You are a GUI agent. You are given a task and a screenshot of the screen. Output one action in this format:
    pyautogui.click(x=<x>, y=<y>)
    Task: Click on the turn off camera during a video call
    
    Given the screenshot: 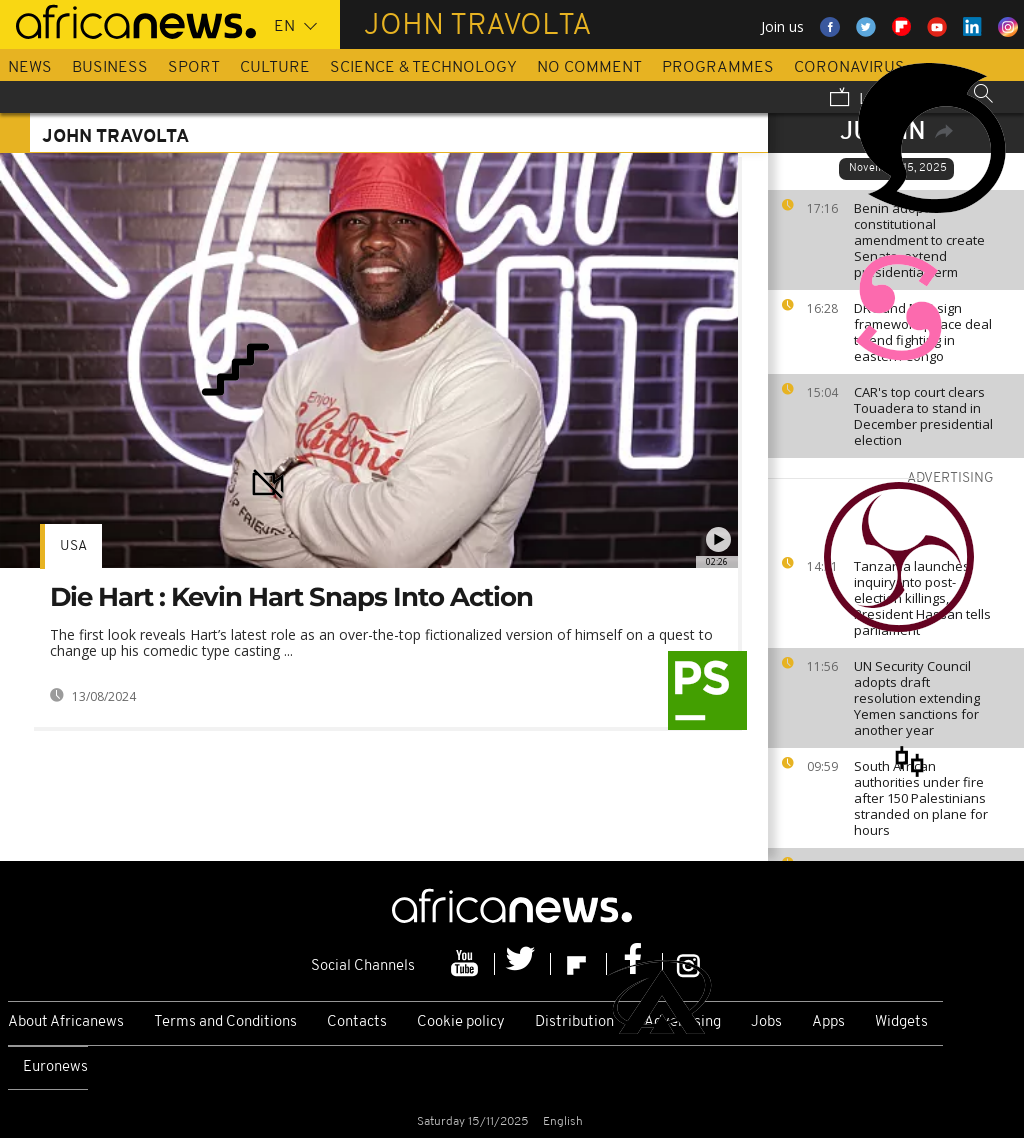 What is the action you would take?
    pyautogui.click(x=268, y=484)
    